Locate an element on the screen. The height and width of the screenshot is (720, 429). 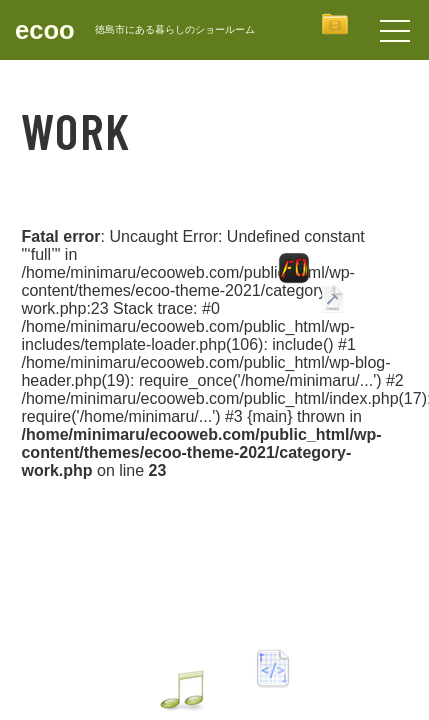
open your videos folder is located at coordinates (335, 24).